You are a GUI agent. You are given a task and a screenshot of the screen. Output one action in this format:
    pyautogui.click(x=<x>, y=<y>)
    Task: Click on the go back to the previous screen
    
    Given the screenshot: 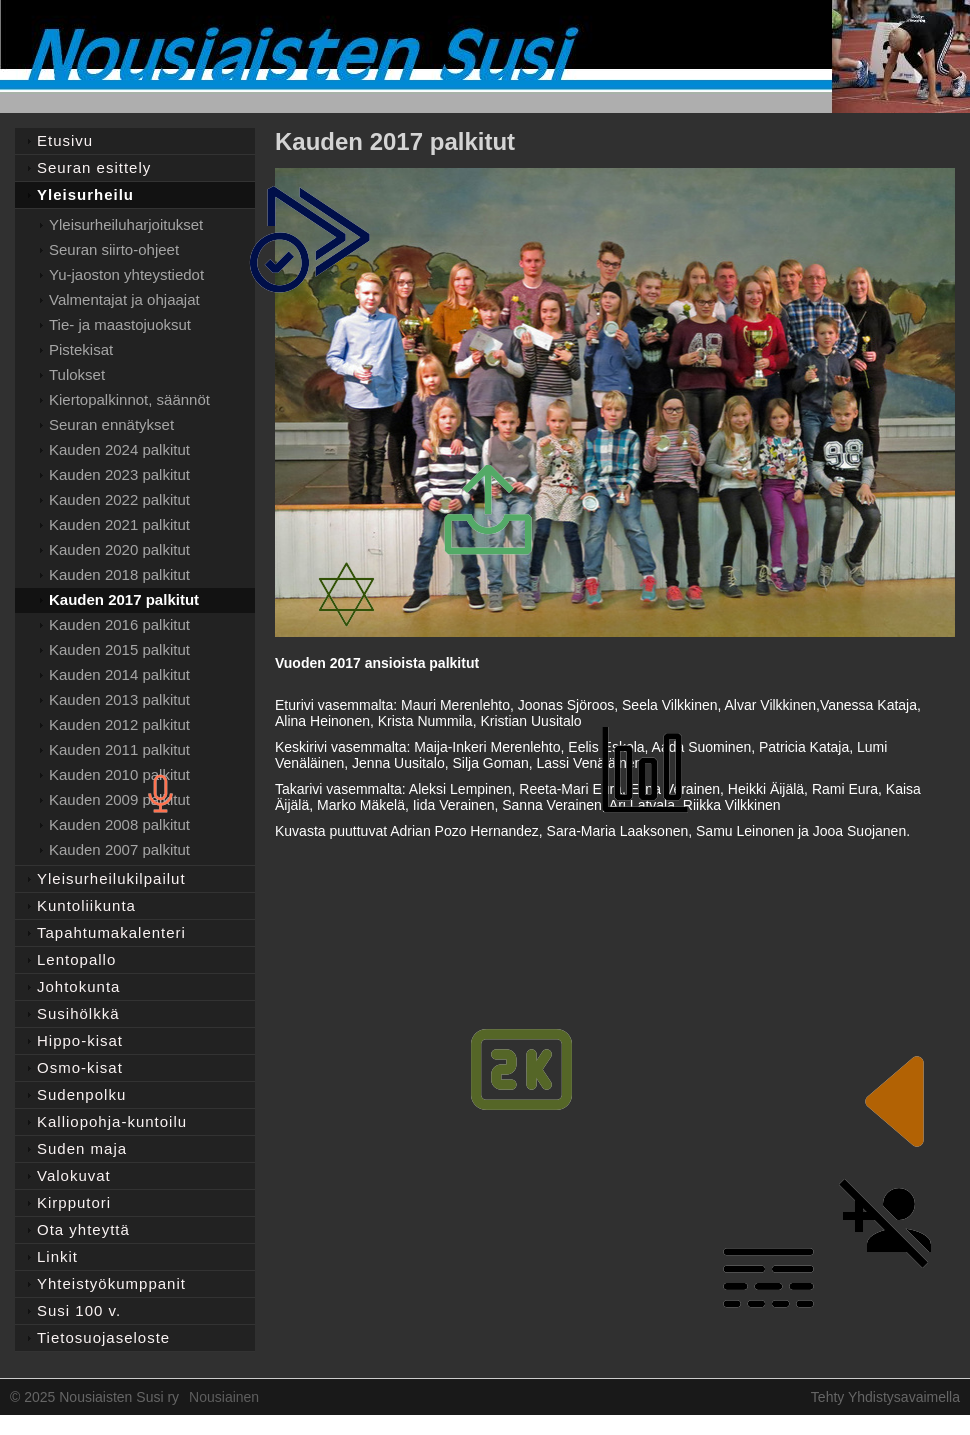 What is the action you would take?
    pyautogui.click(x=894, y=1101)
    